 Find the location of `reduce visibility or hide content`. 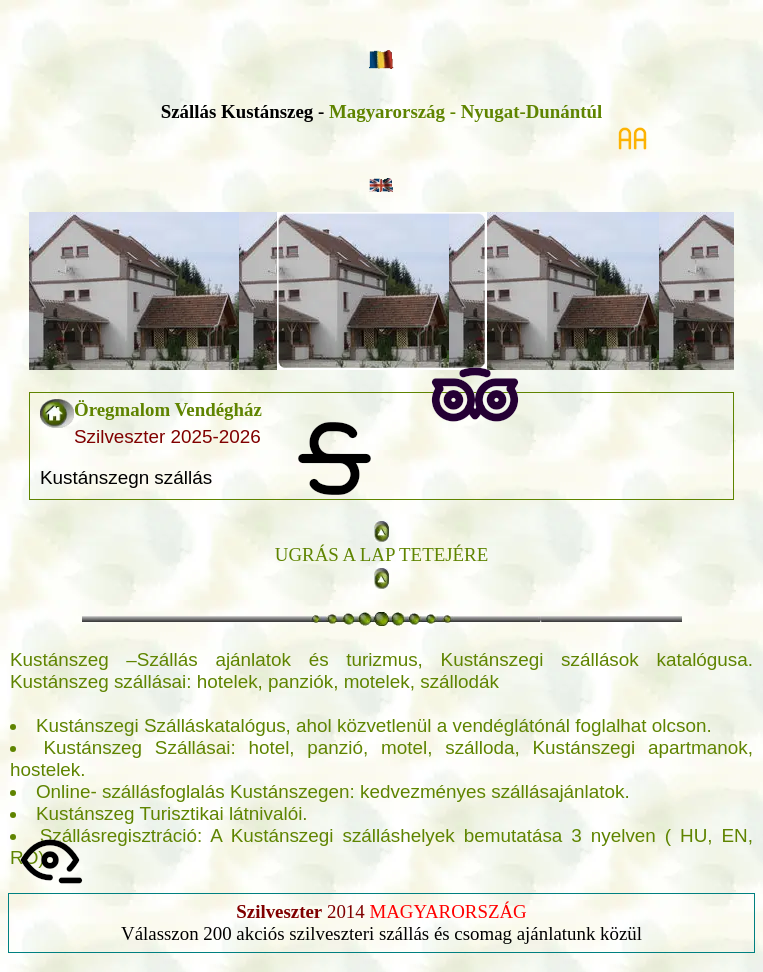

reduce visibility or hide content is located at coordinates (50, 860).